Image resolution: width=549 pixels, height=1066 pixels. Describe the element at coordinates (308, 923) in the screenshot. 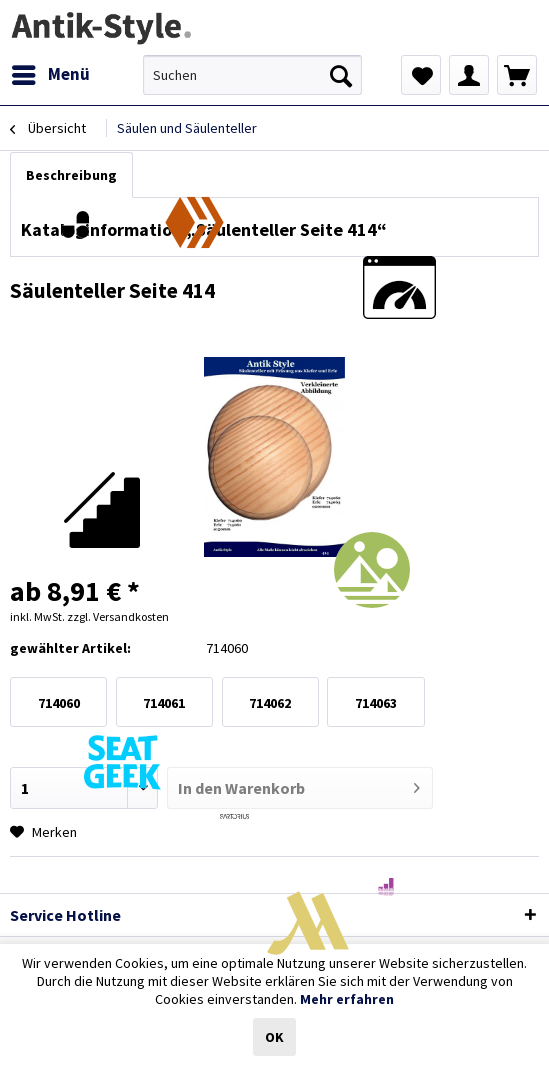

I see `open the Marriott hotel booking app` at that location.